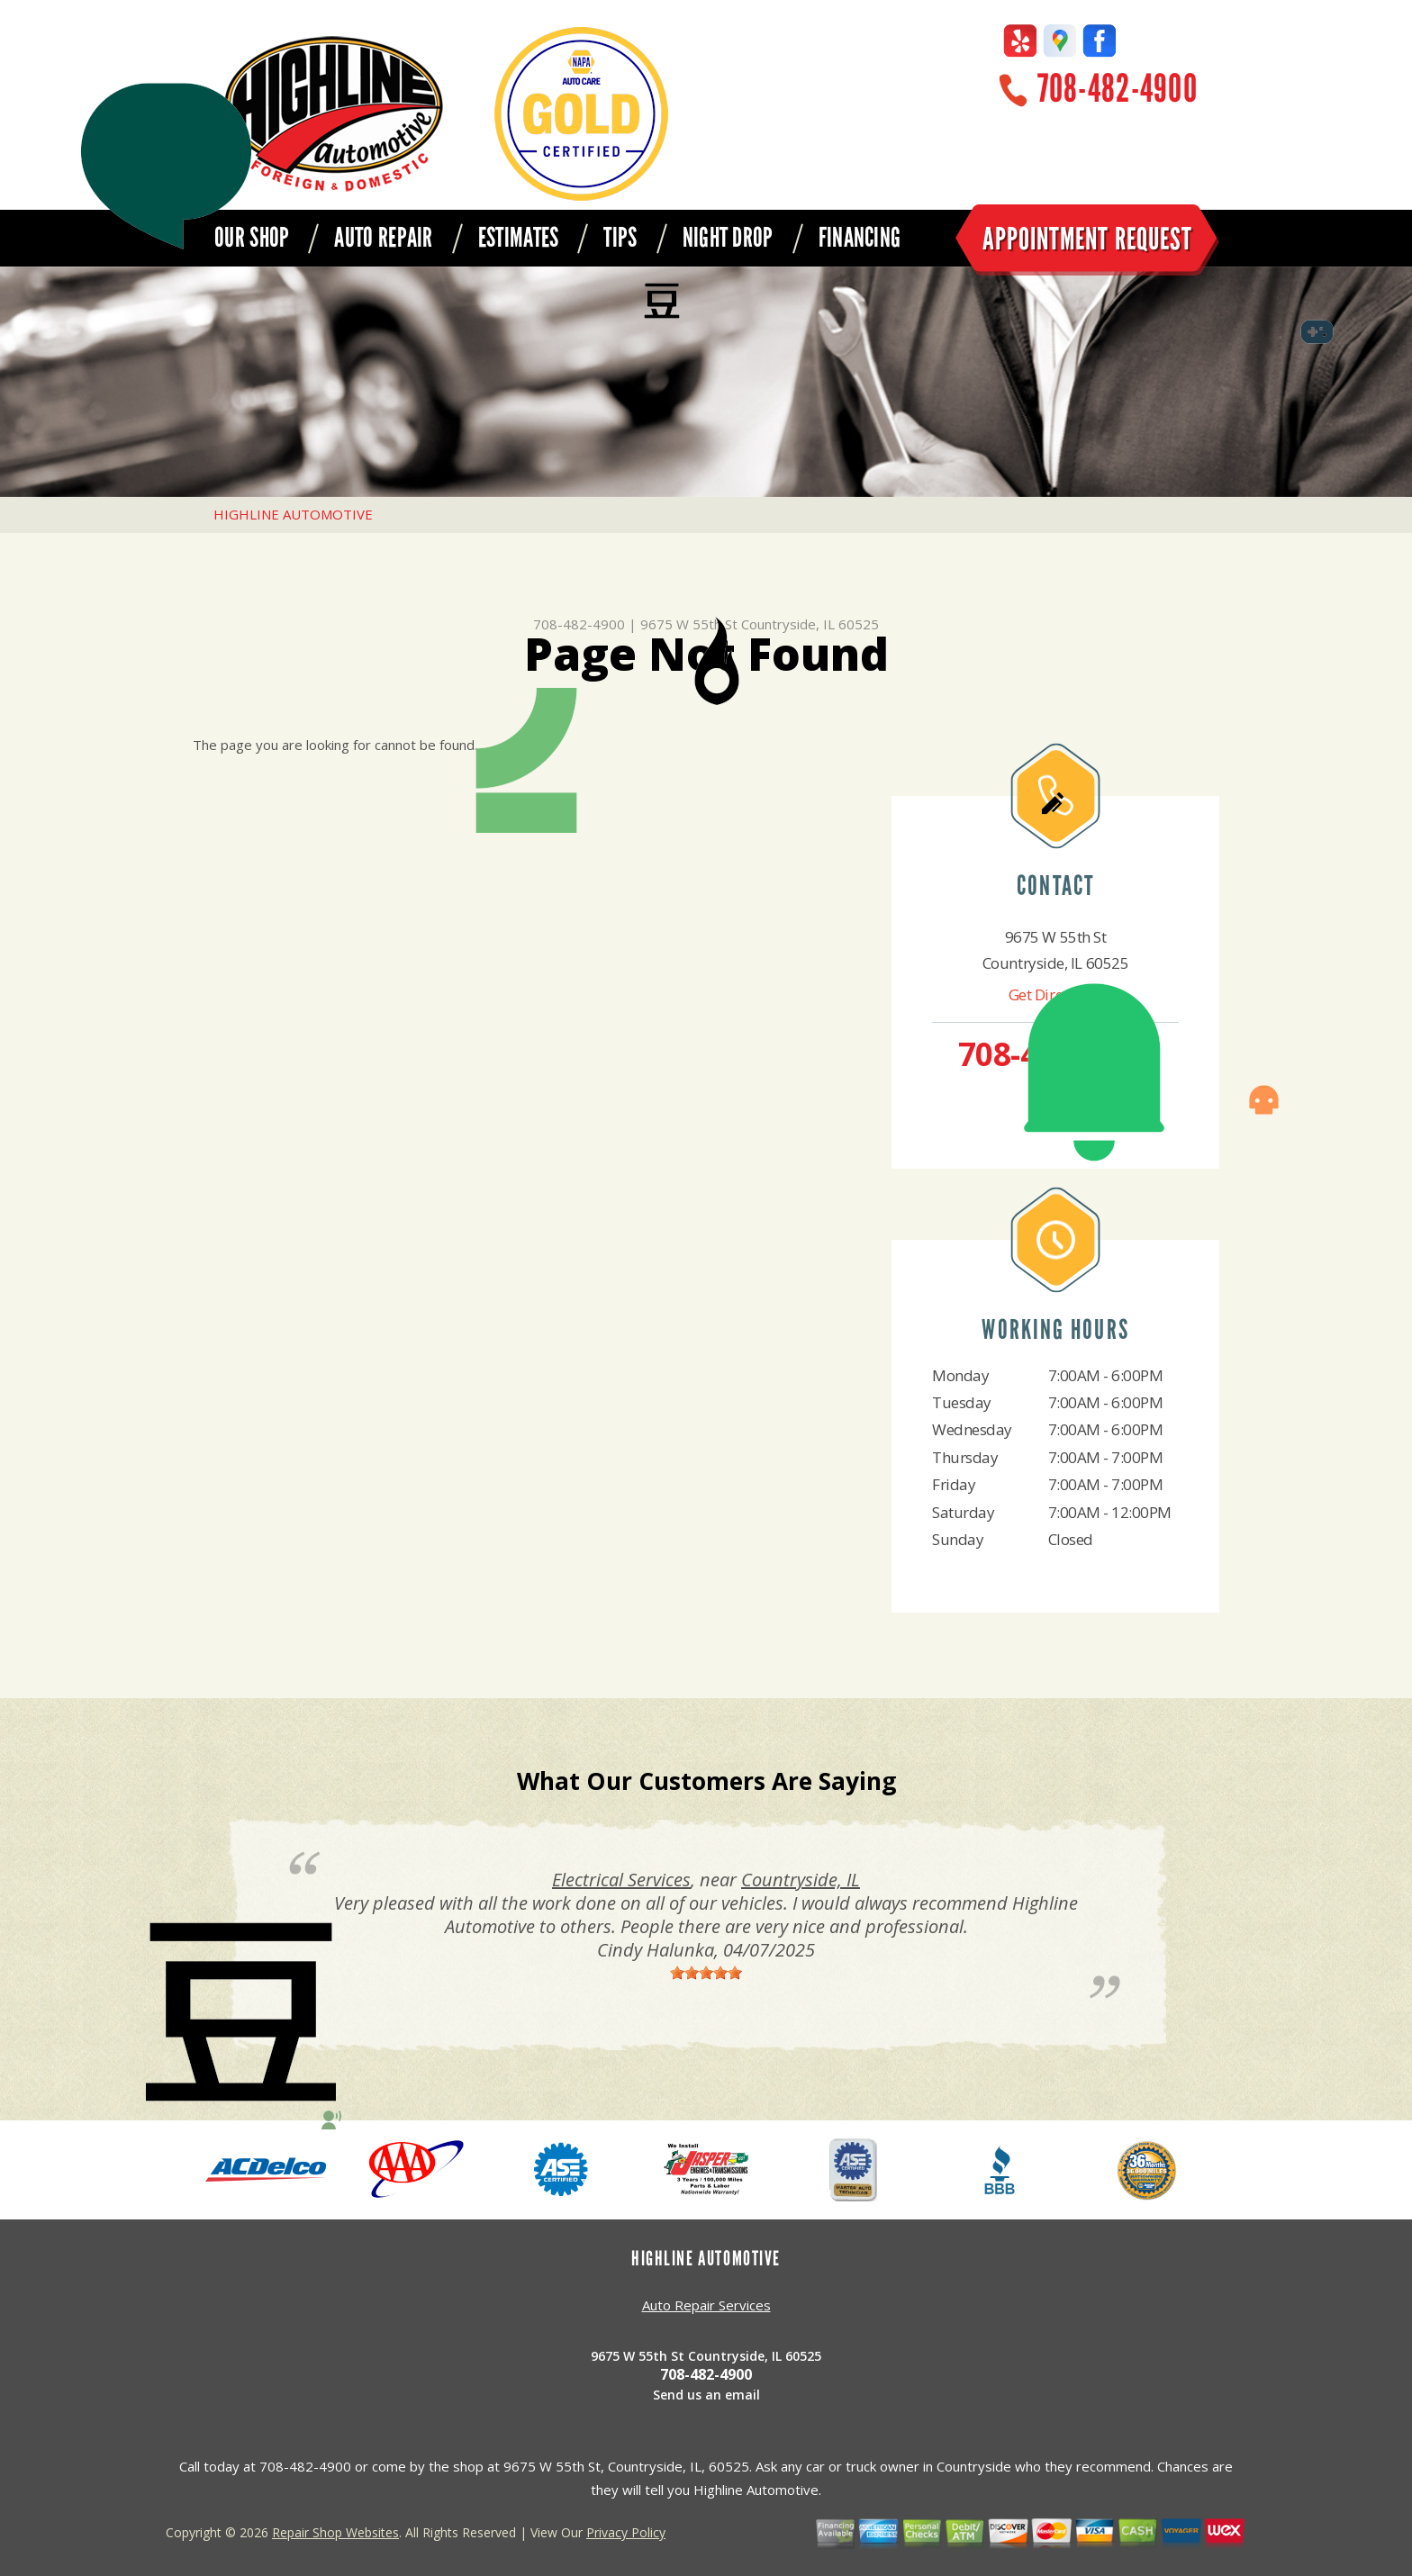  What do you see at coordinates (662, 301) in the screenshot?
I see `open douban app` at bounding box center [662, 301].